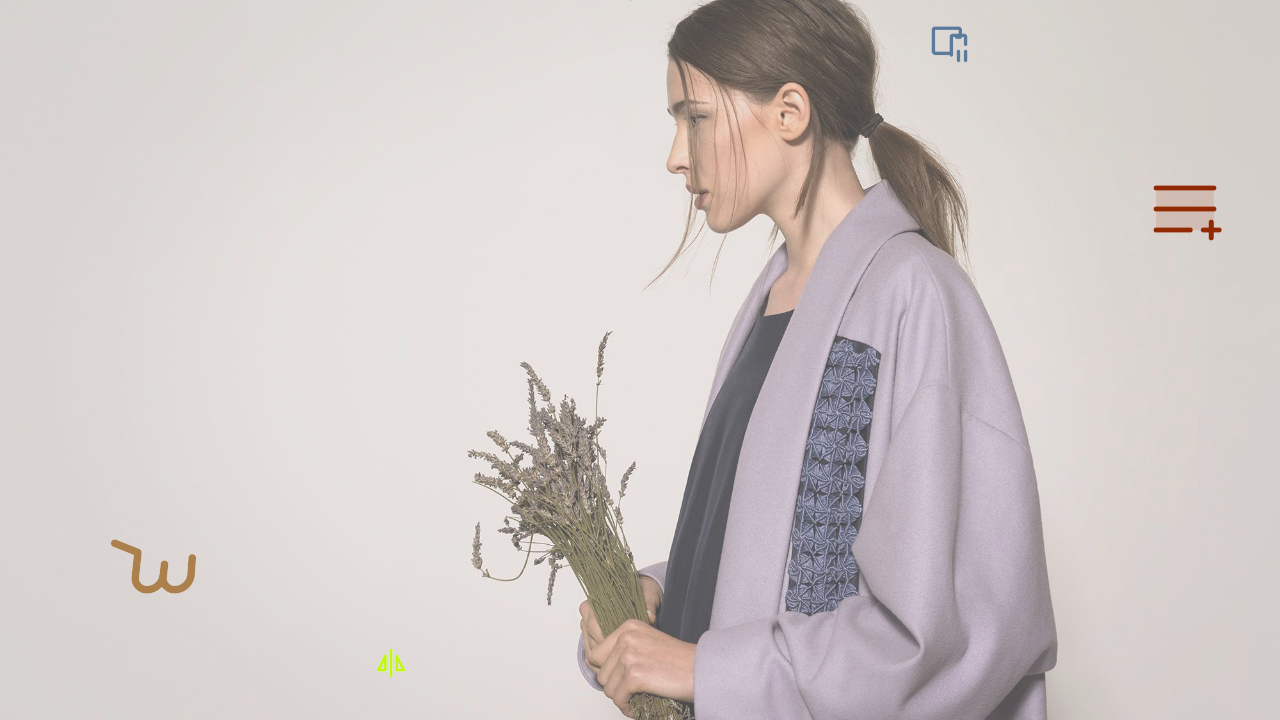 The width and height of the screenshot is (1280, 720). What do you see at coordinates (153, 566) in the screenshot?
I see `open the Wish shopping app` at bounding box center [153, 566].